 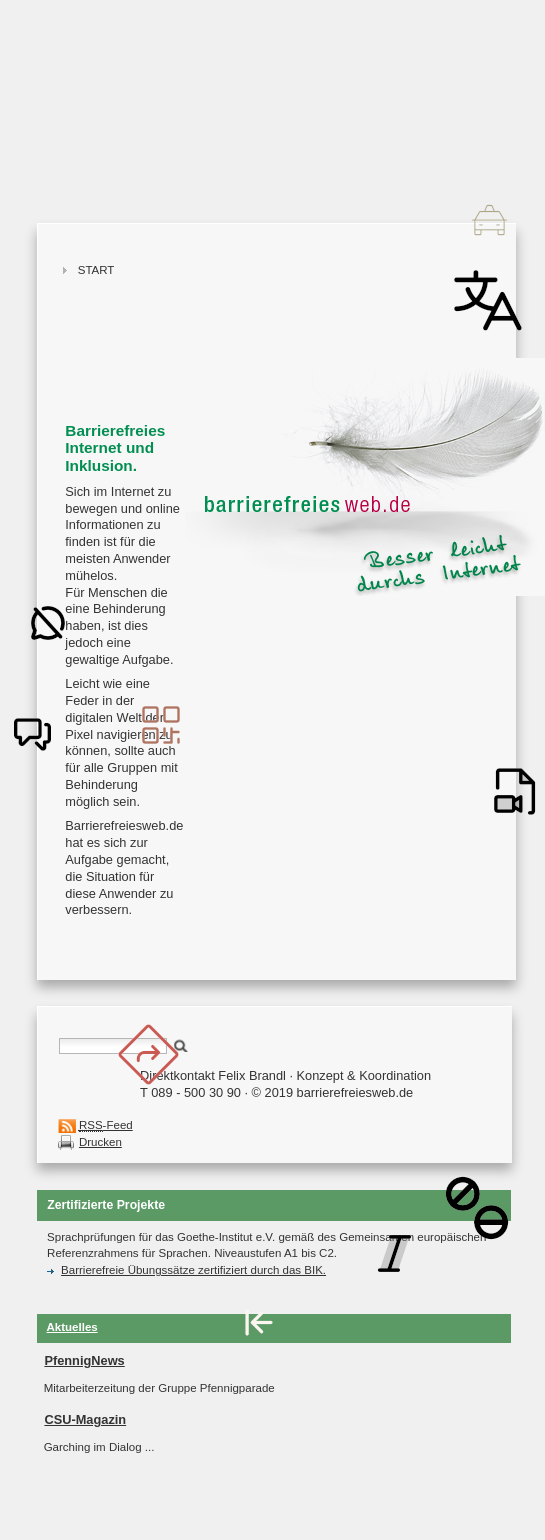 I want to click on apply italic formatting to selected text, so click(x=394, y=1253).